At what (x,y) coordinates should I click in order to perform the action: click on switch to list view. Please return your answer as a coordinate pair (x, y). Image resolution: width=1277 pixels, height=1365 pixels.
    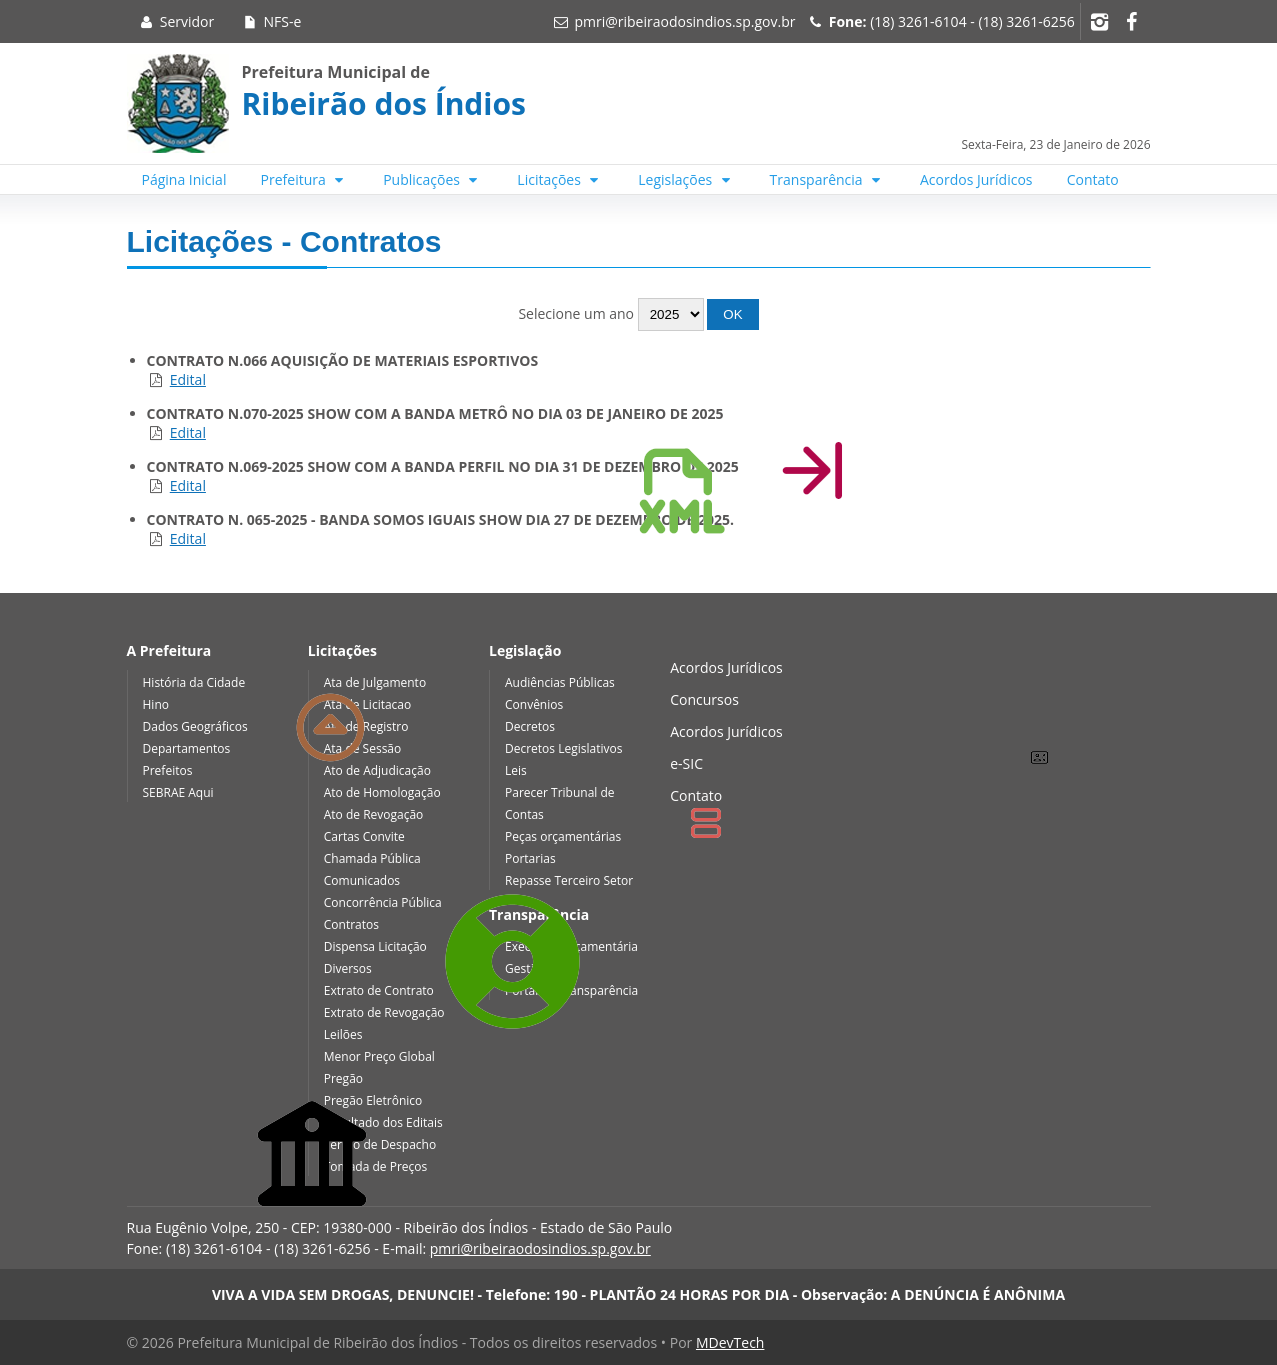
    Looking at the image, I should click on (706, 823).